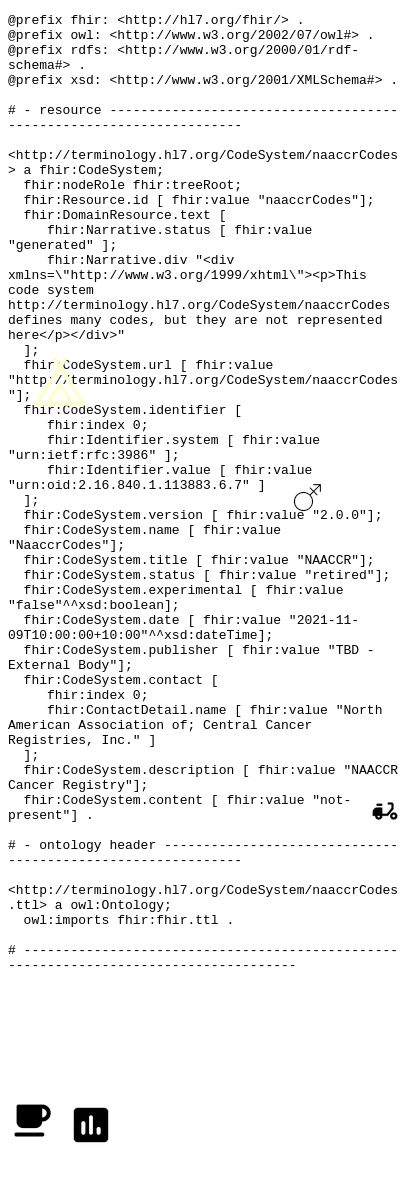  I want to click on access camping or outdoor activity features, so click(60, 384).